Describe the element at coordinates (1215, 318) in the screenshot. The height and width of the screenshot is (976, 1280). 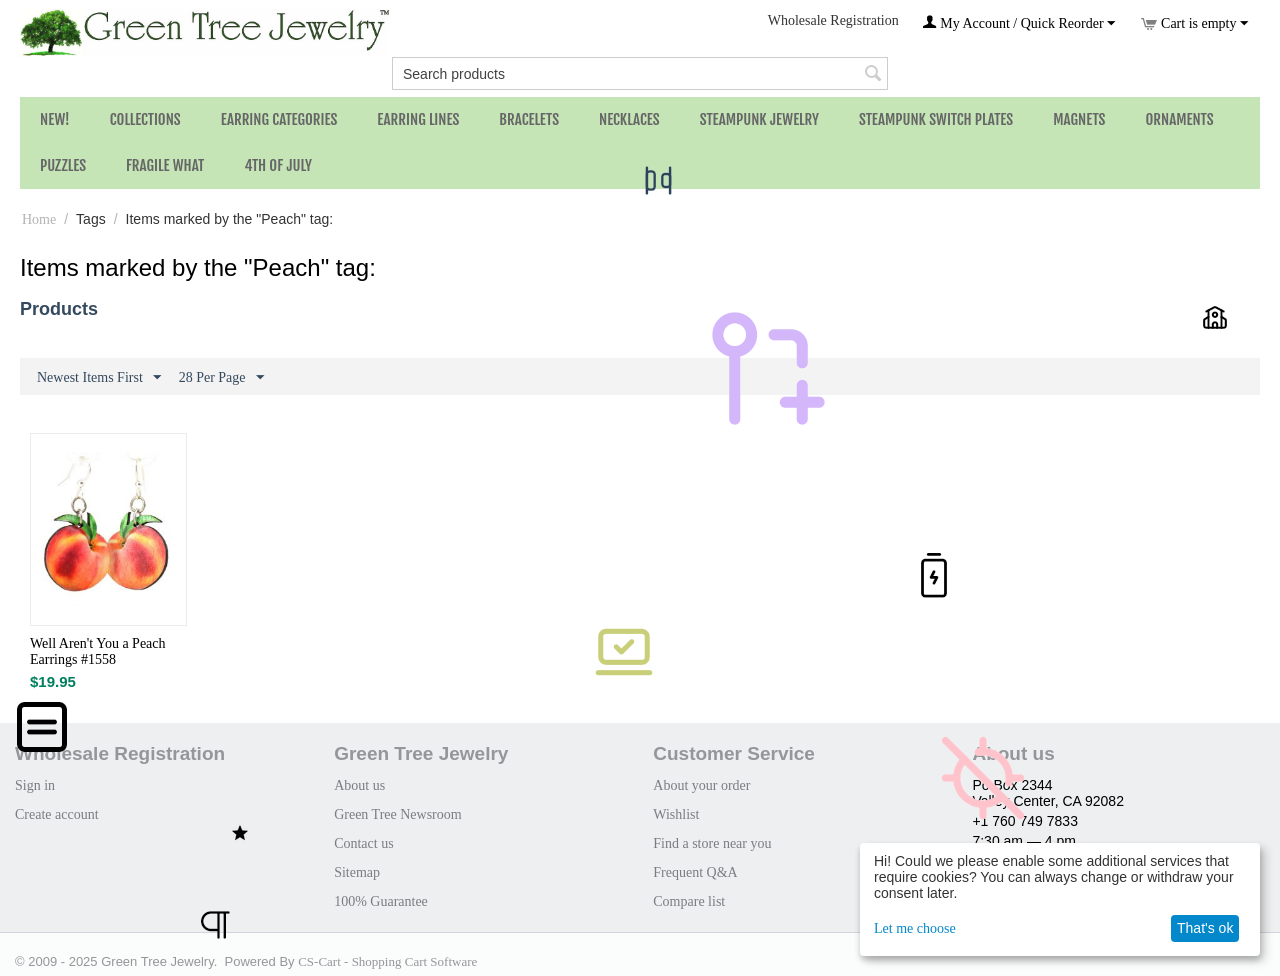
I see `access education or school-related features` at that location.